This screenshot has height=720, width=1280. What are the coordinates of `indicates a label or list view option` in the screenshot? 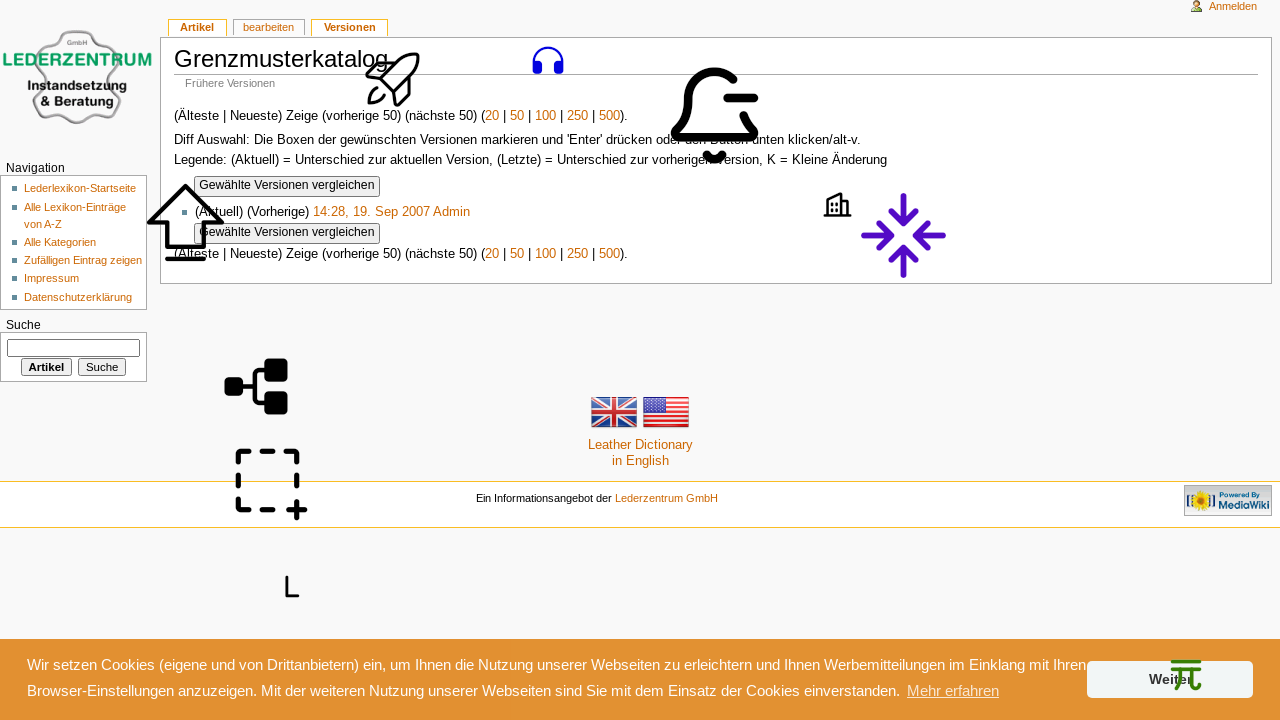 It's located at (291, 586).